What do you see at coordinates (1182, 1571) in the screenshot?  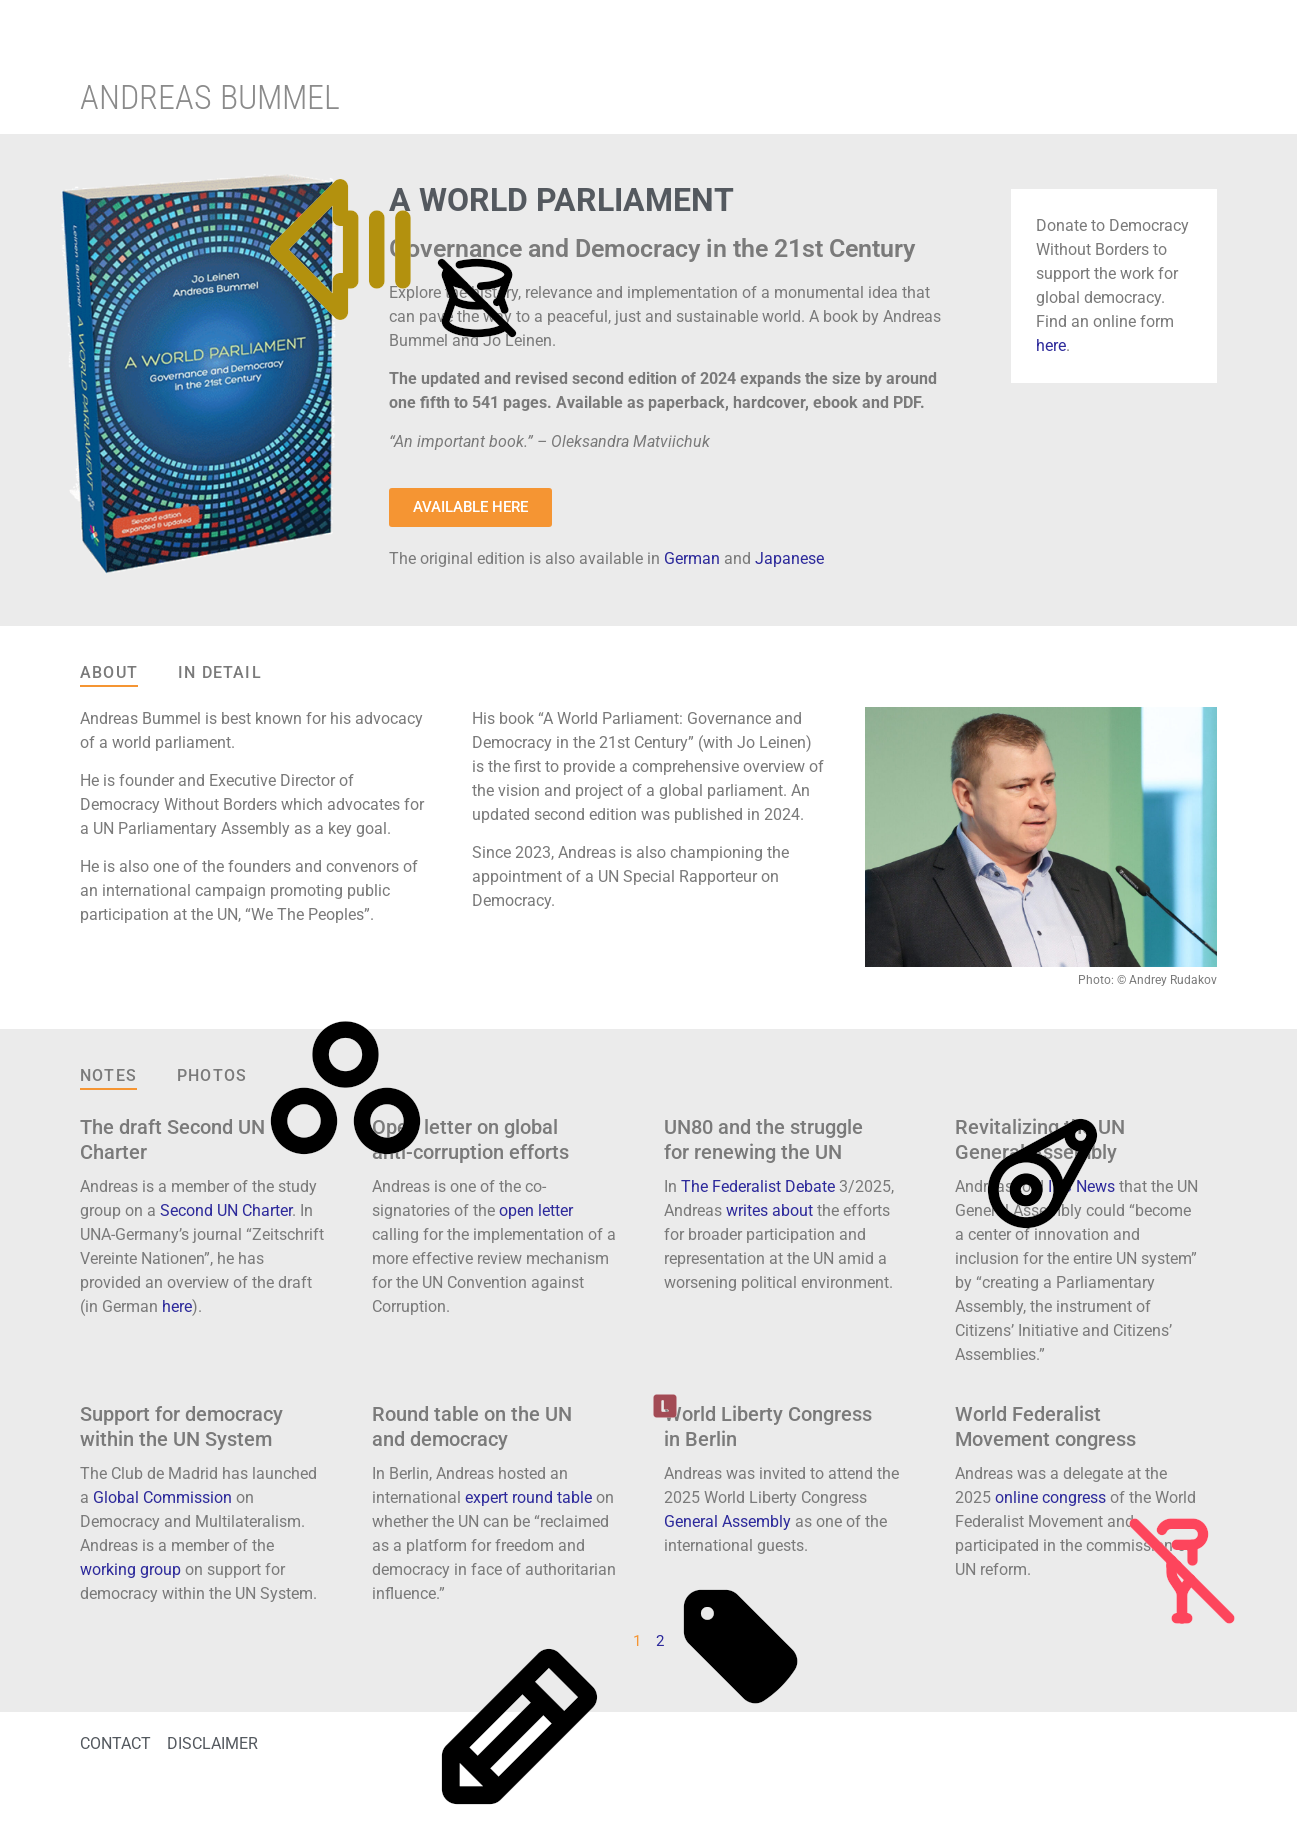 I see `indicates crutches or mobility aid not needed` at bounding box center [1182, 1571].